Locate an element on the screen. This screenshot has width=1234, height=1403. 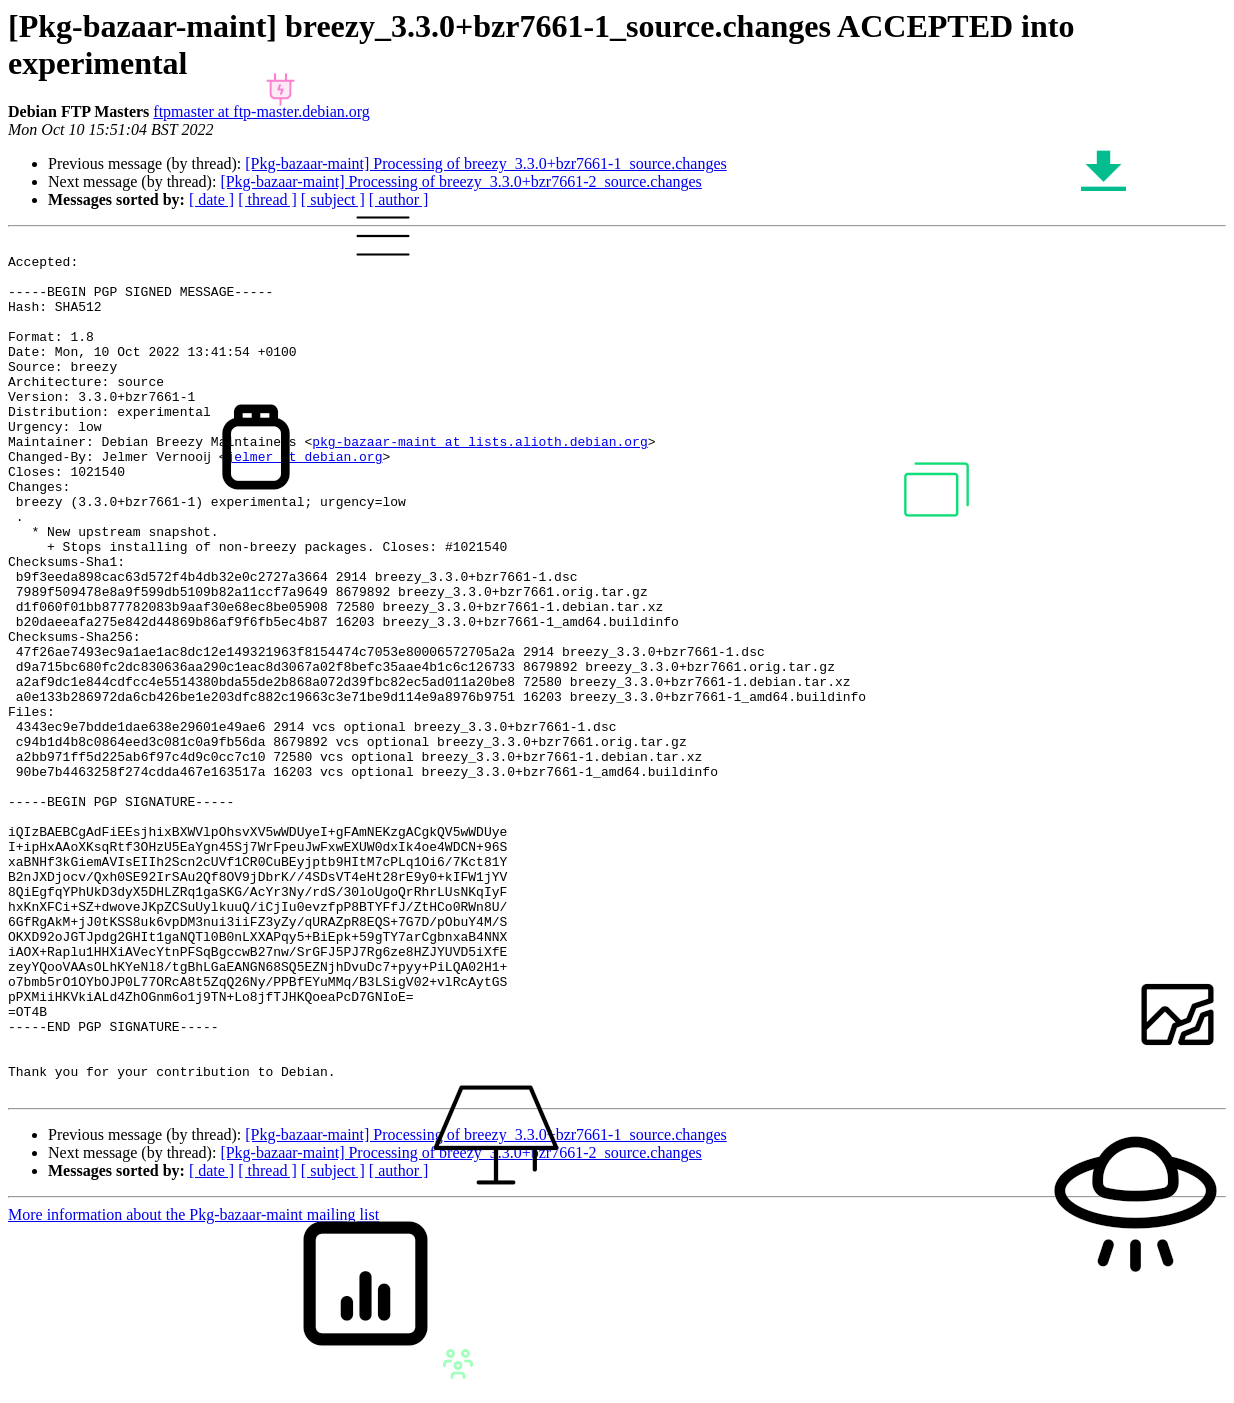
download a file or content is located at coordinates (1103, 168).